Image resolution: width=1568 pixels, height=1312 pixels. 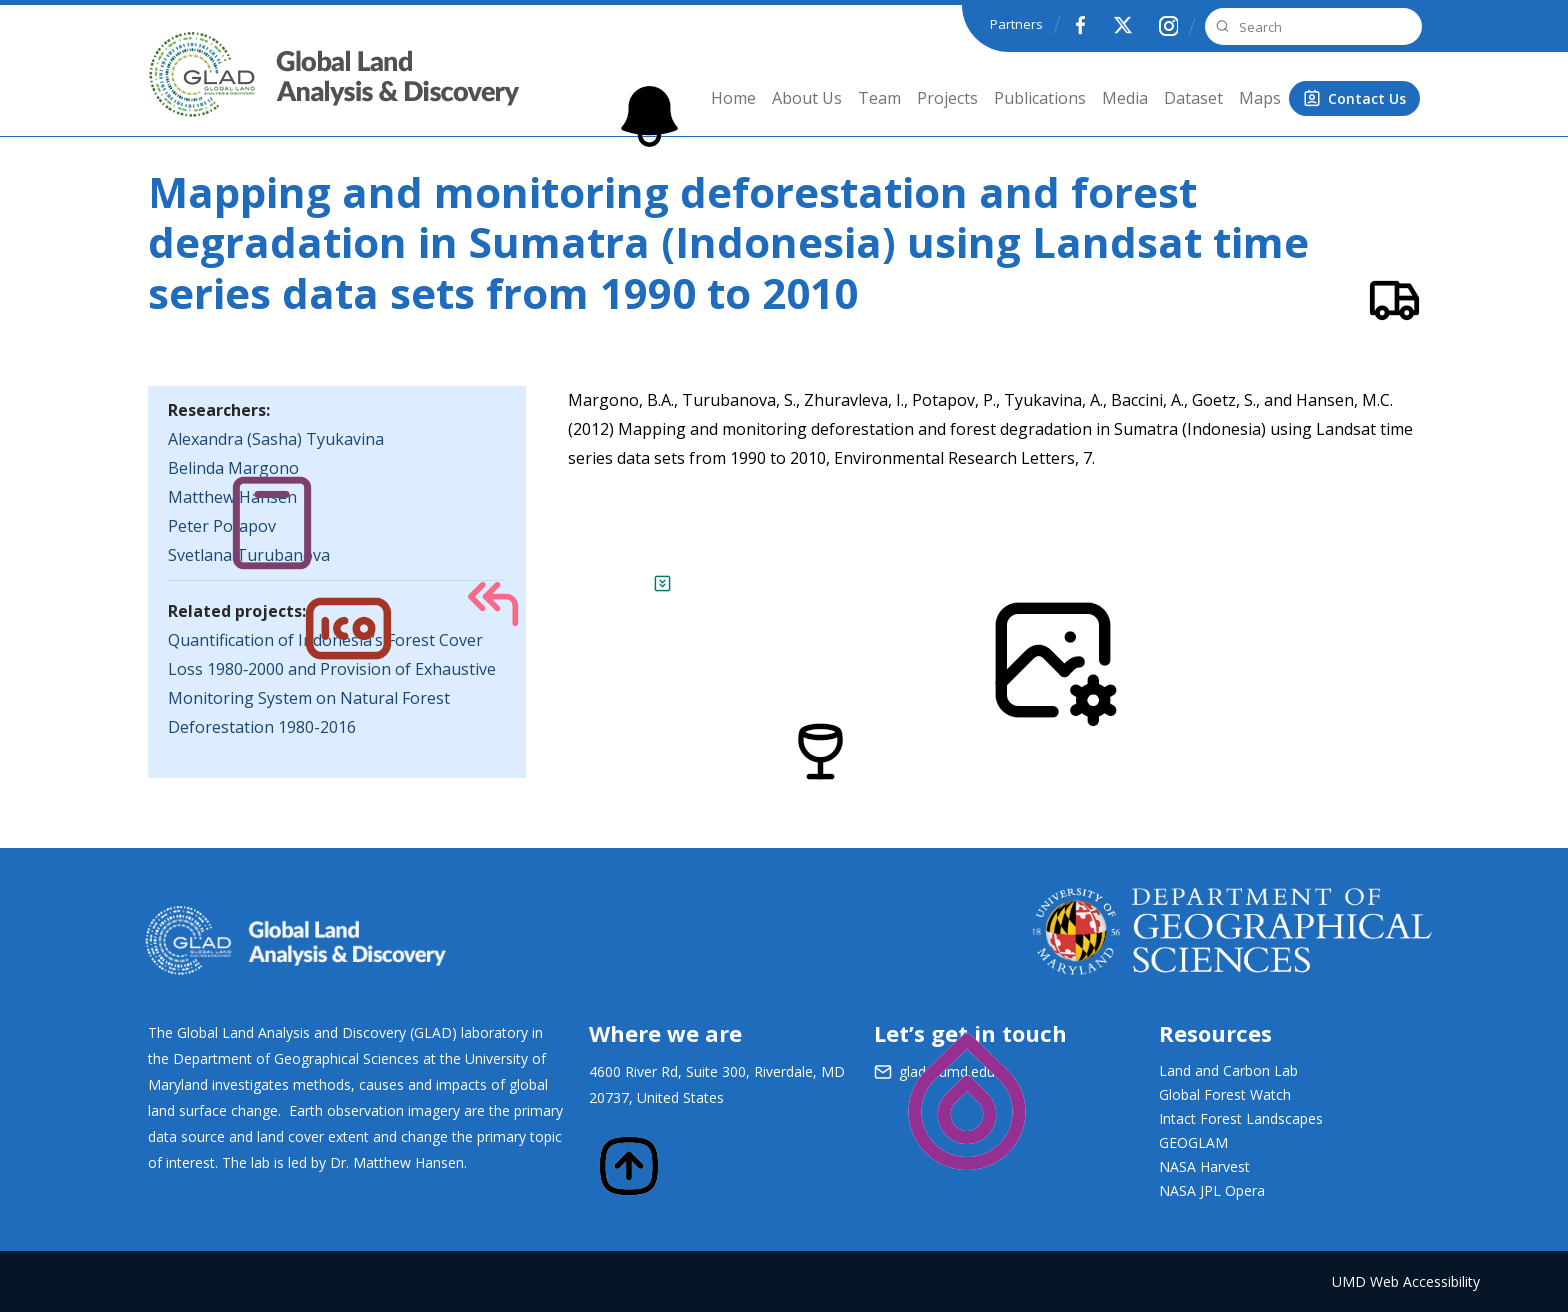 I want to click on access image or photo settings, so click(x=1053, y=660).